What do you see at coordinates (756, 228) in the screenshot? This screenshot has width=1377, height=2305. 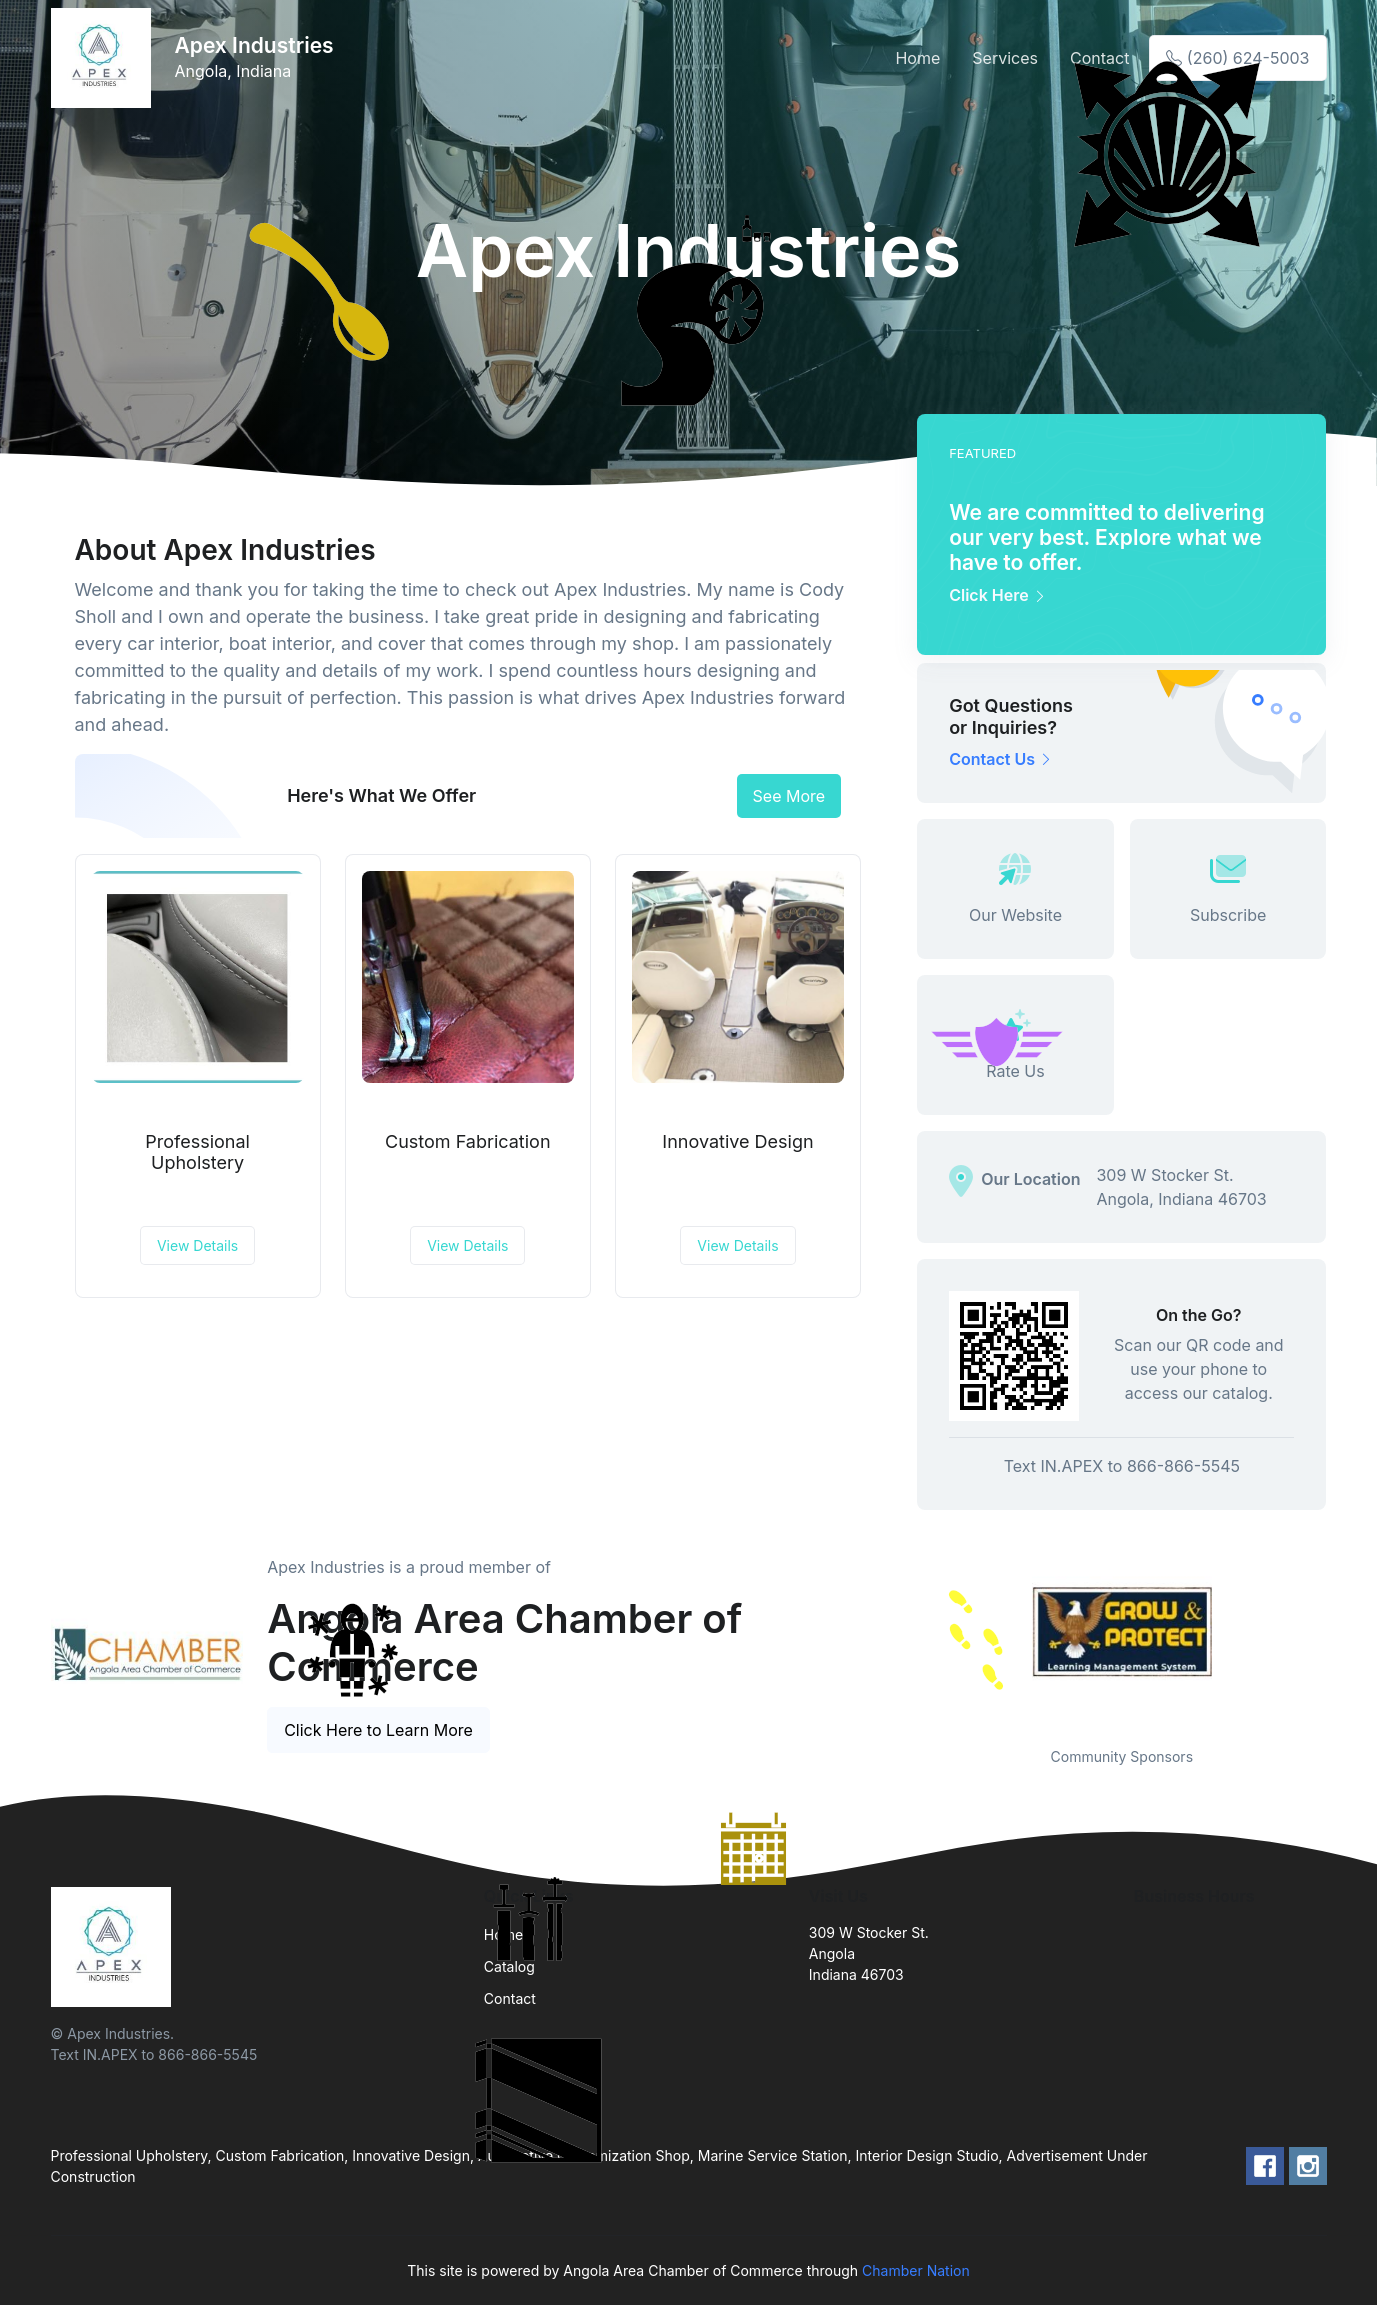 I see `browse alcoholic beverages or bar menu` at bounding box center [756, 228].